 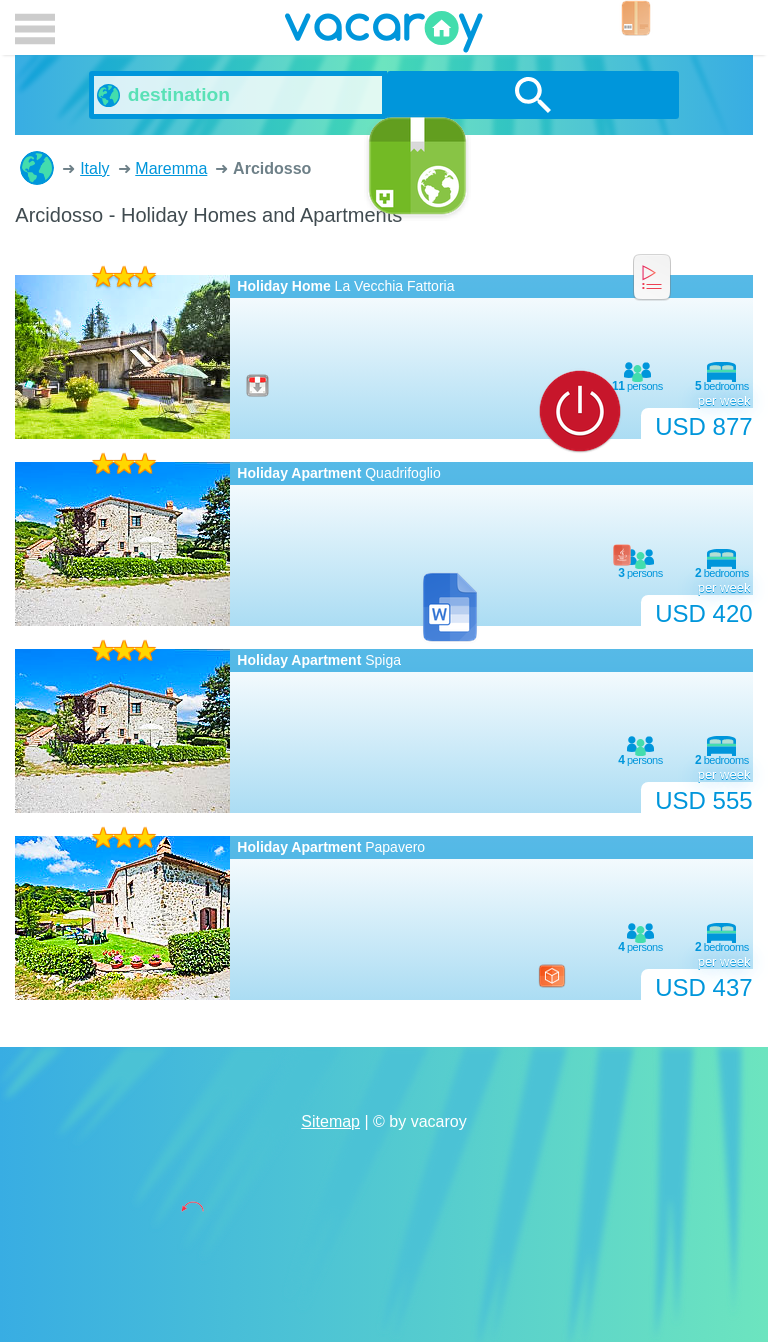 What do you see at coordinates (417, 167) in the screenshot?
I see `manage software package sources and repositories` at bounding box center [417, 167].